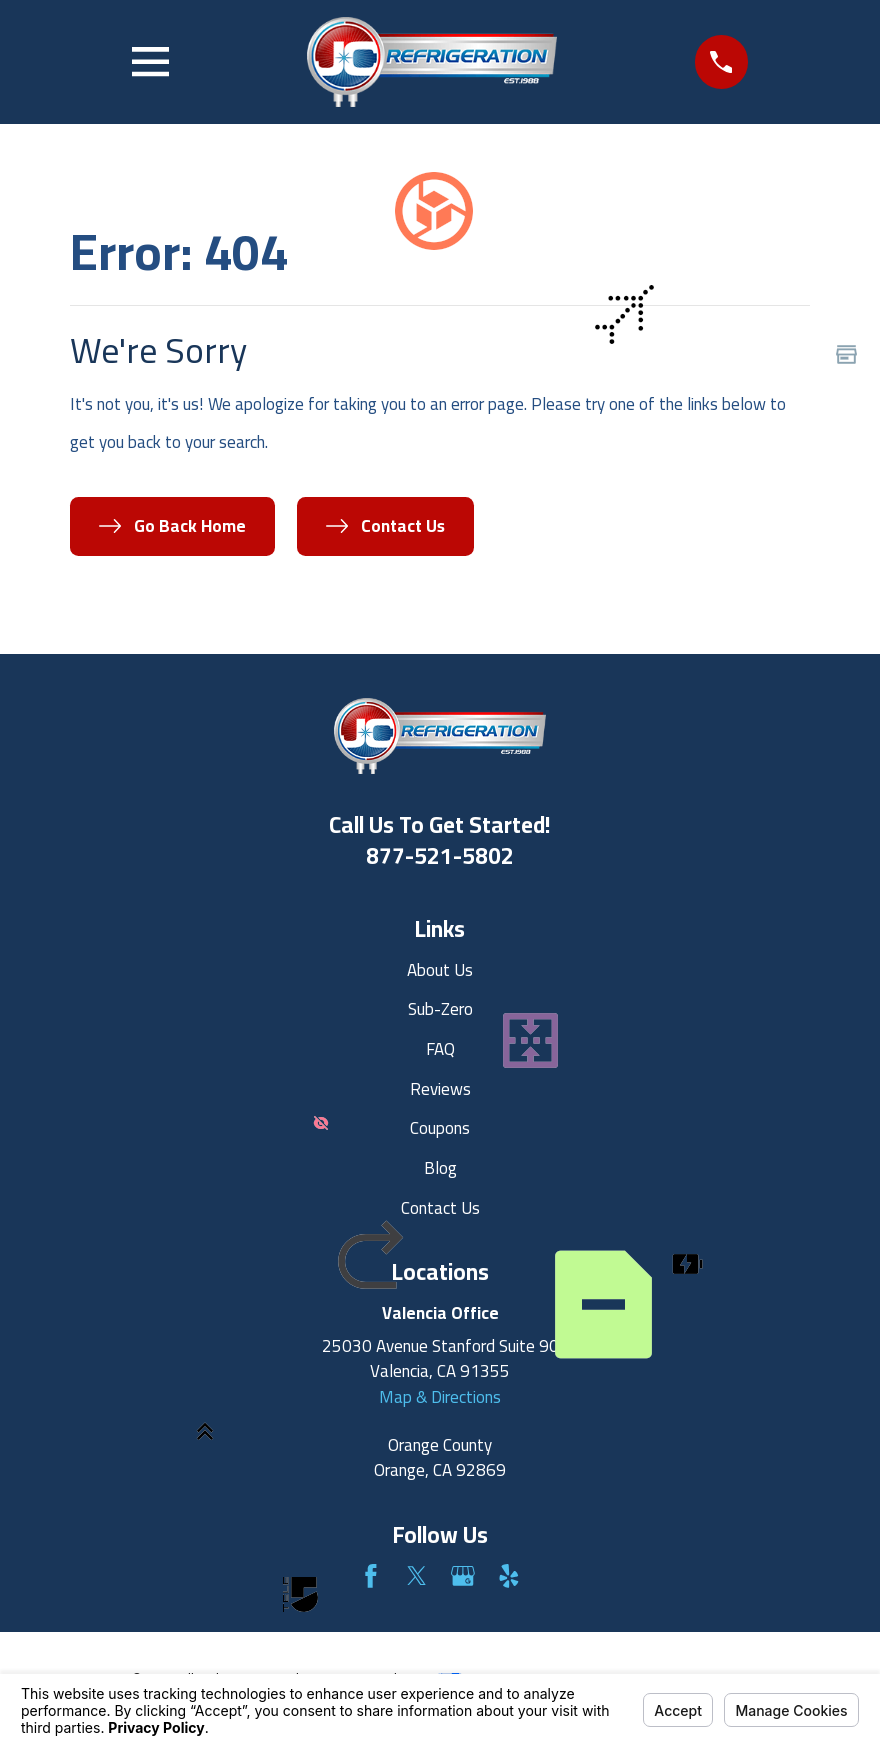 The width and height of the screenshot is (880, 1746). Describe the element at coordinates (687, 1264) in the screenshot. I see `indicates battery is currently charging` at that location.